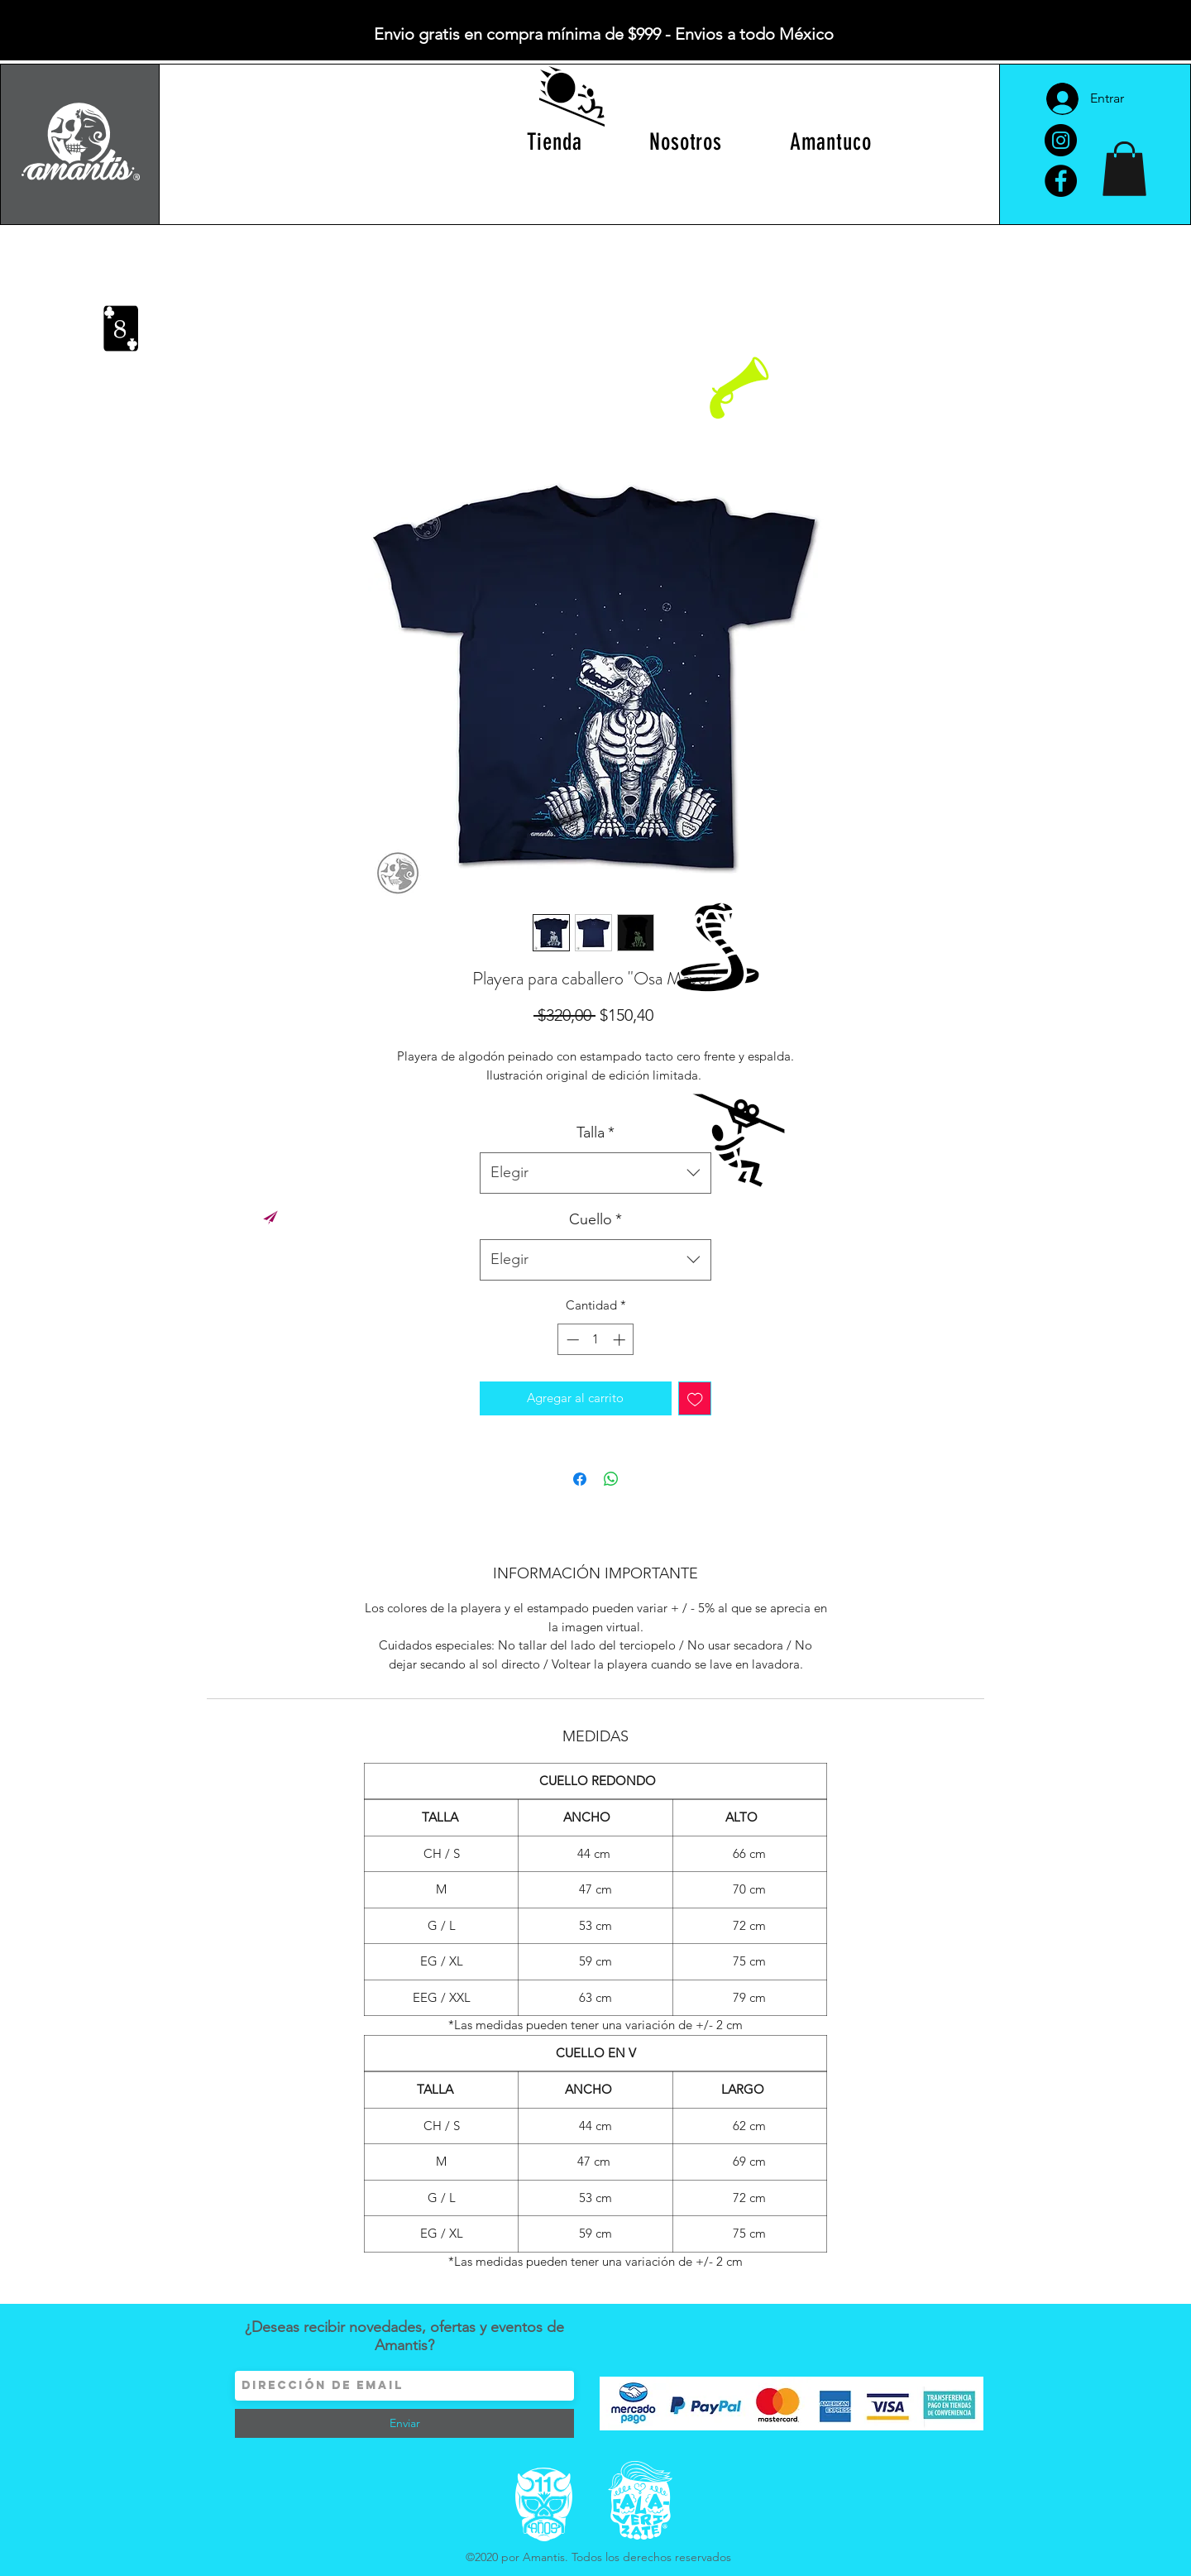 This screenshot has width=1191, height=2576. What do you see at coordinates (121, 328) in the screenshot?
I see `eight of clubs playing card` at bounding box center [121, 328].